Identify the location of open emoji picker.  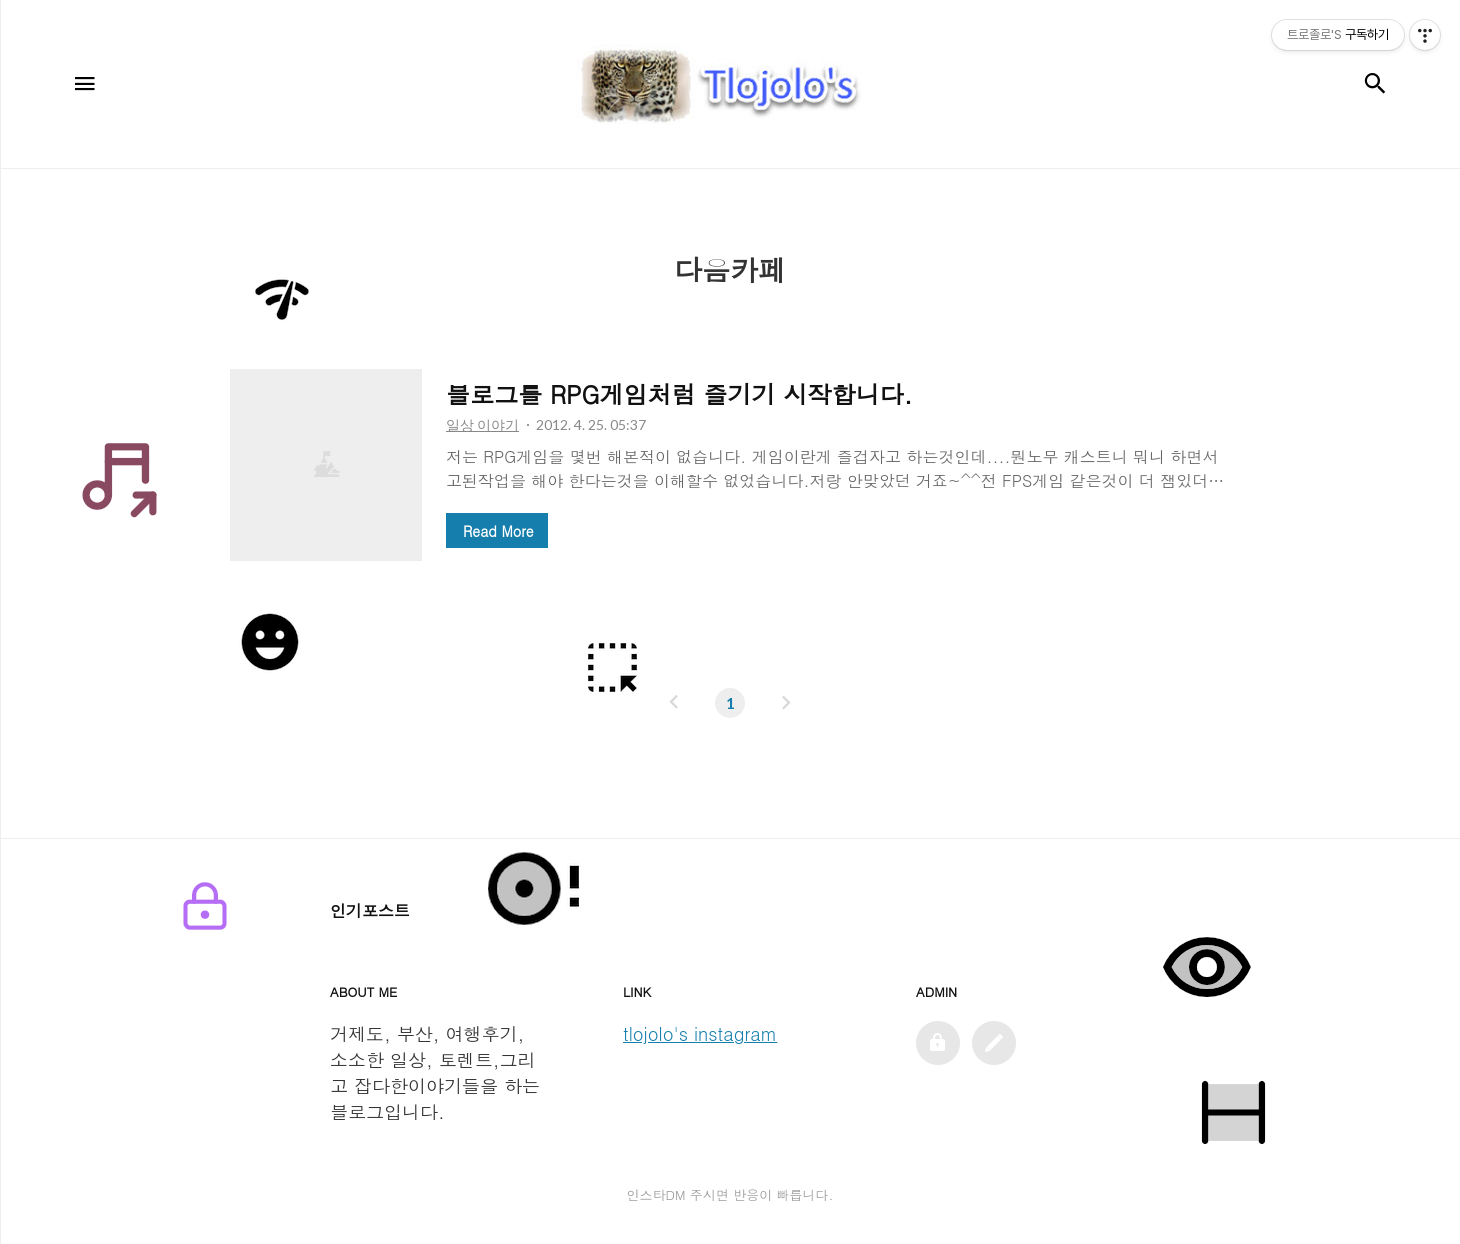
(270, 642).